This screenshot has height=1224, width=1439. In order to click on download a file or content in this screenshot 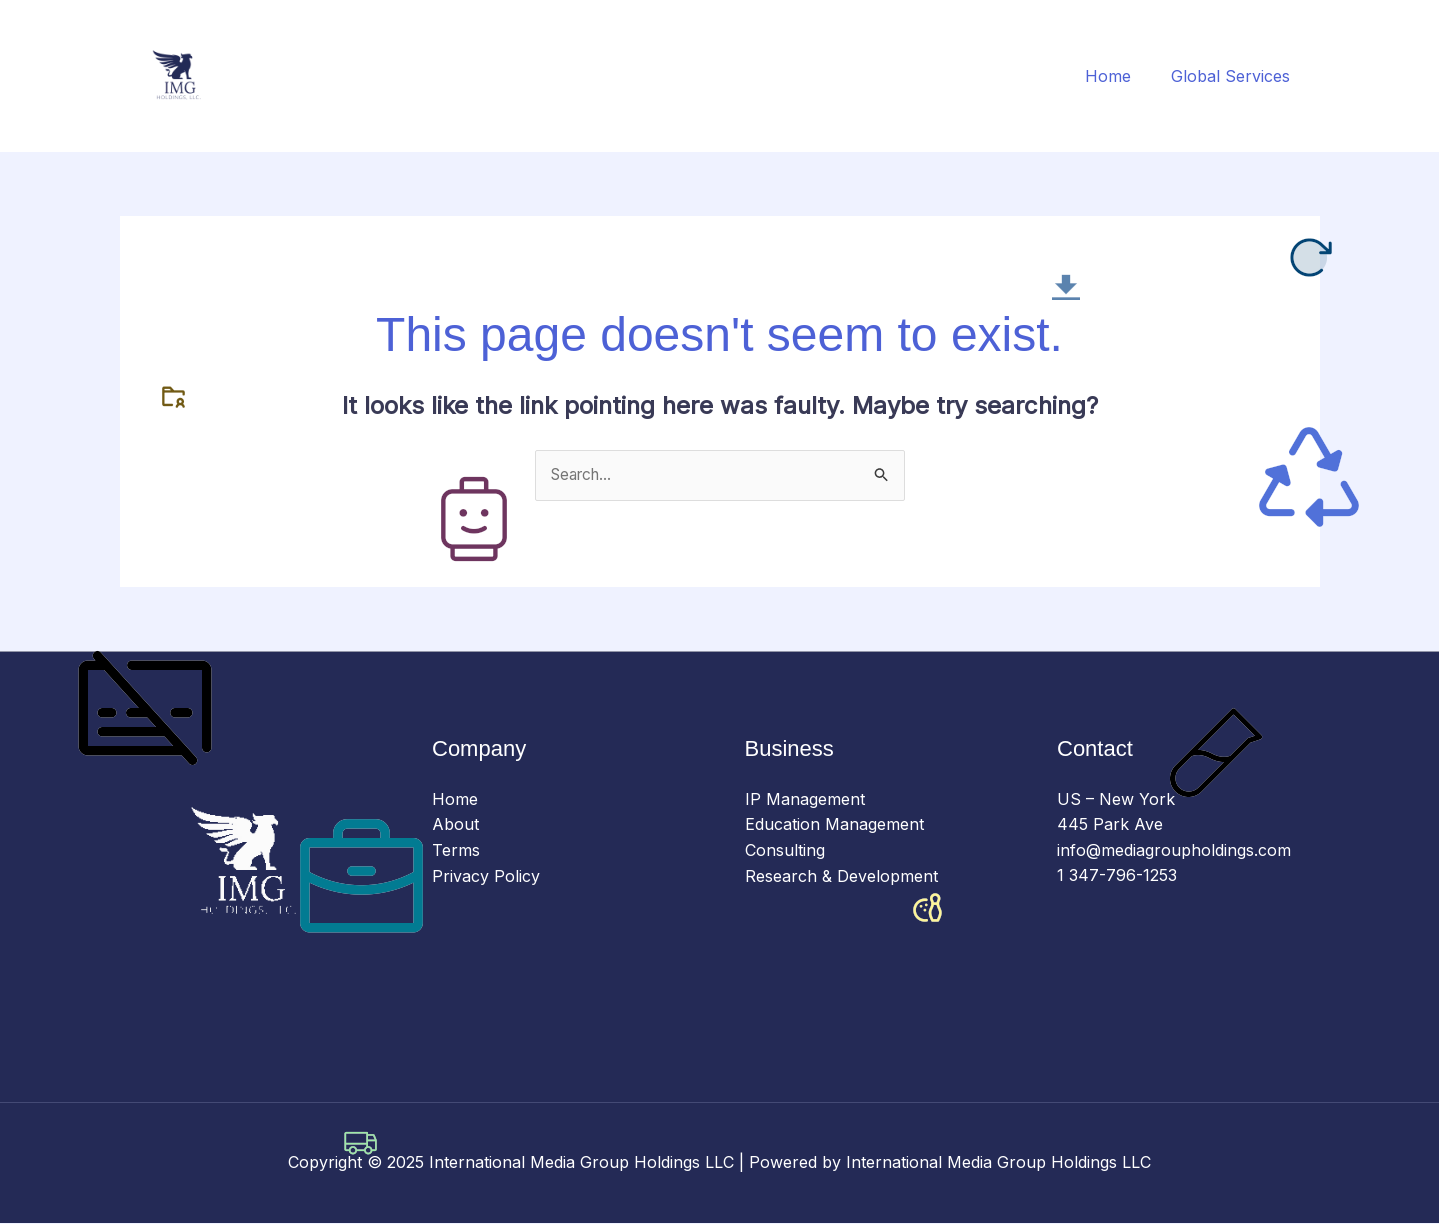, I will do `click(1066, 286)`.